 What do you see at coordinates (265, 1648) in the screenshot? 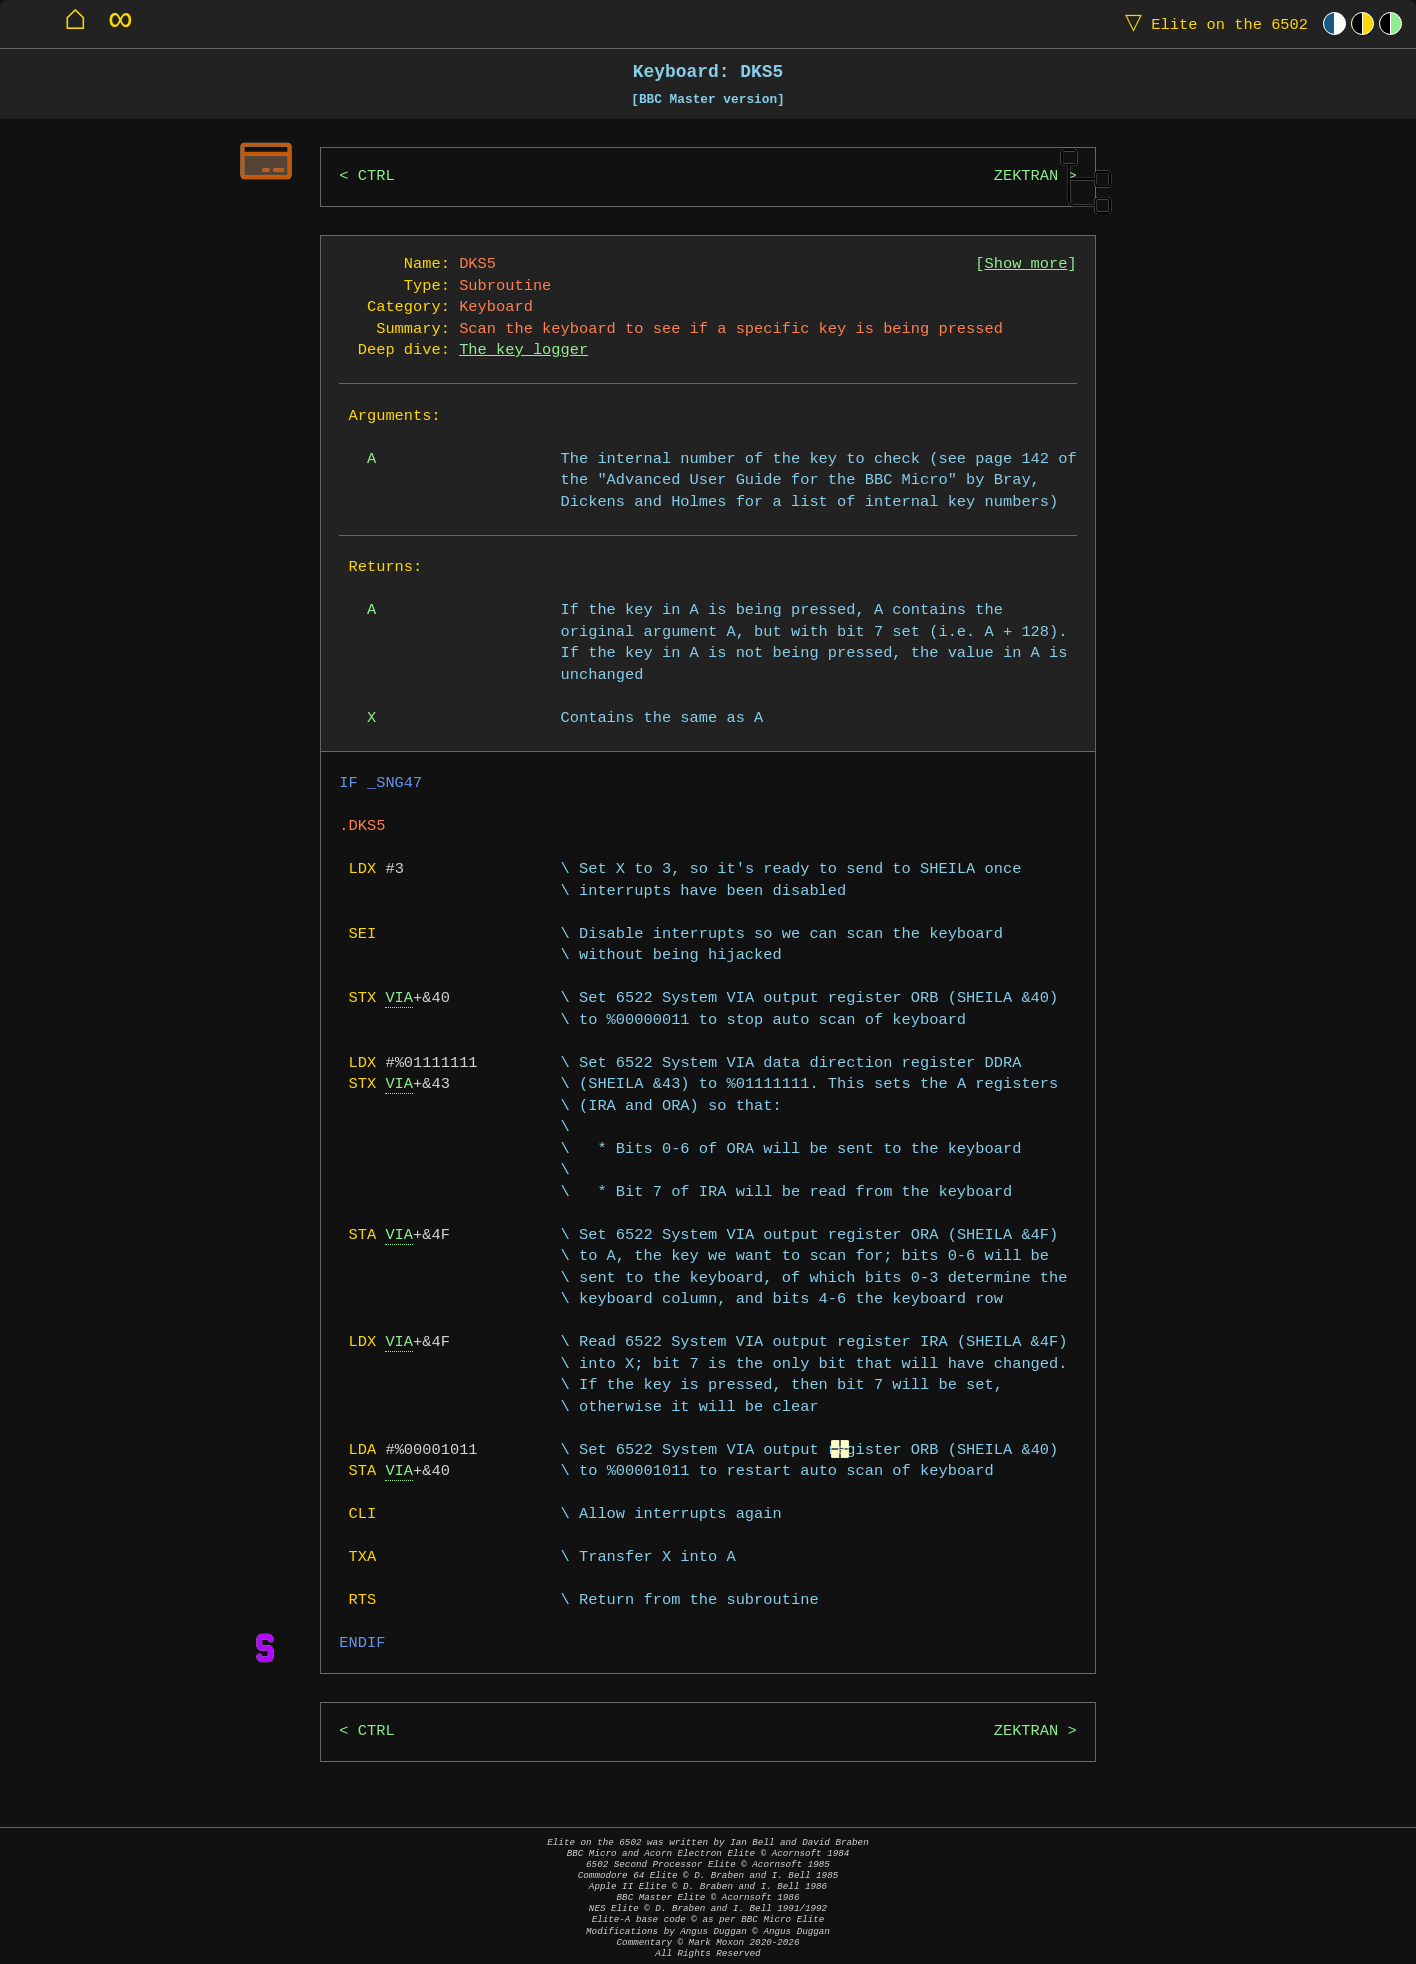
I see `indicates small size option` at bounding box center [265, 1648].